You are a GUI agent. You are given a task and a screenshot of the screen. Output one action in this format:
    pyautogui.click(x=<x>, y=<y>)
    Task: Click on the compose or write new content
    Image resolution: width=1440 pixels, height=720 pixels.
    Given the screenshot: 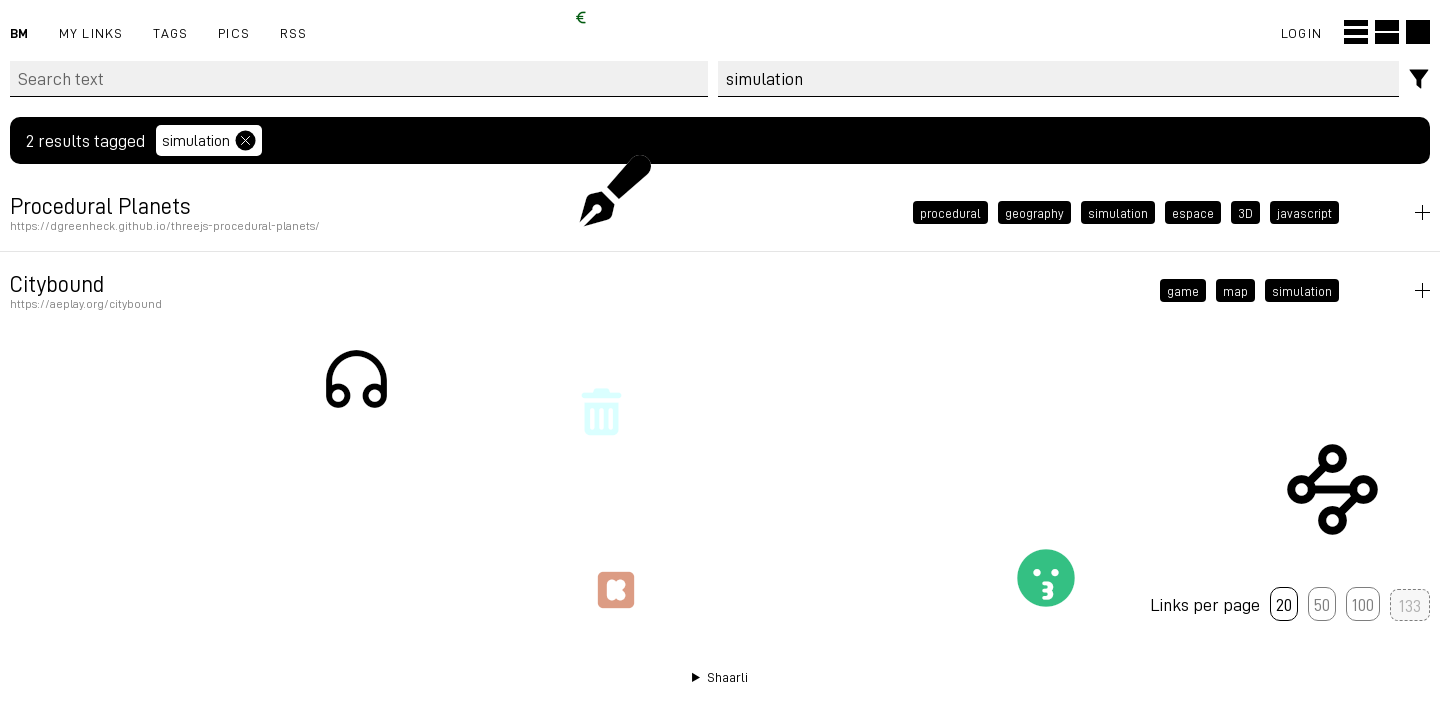 What is the action you would take?
    pyautogui.click(x=615, y=191)
    